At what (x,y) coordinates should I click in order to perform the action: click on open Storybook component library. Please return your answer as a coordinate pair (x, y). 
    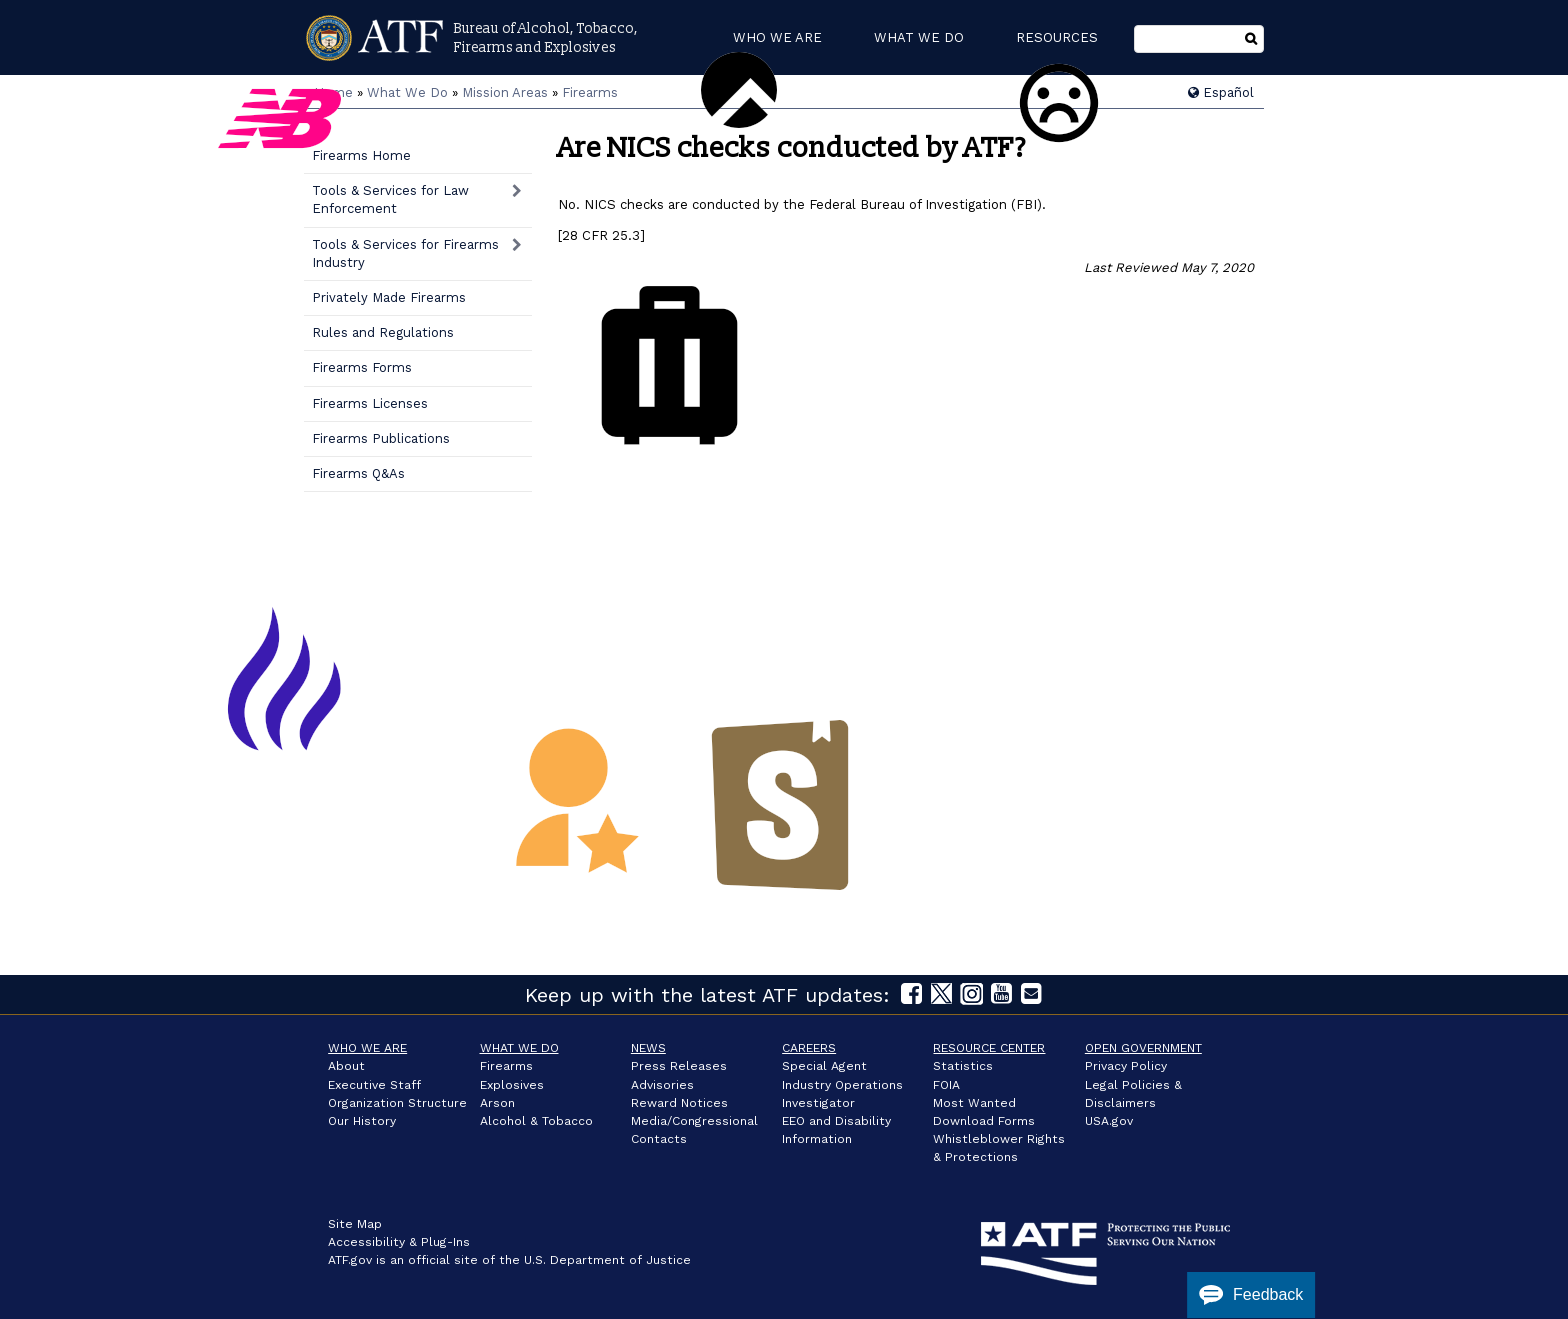
    Looking at the image, I should click on (780, 805).